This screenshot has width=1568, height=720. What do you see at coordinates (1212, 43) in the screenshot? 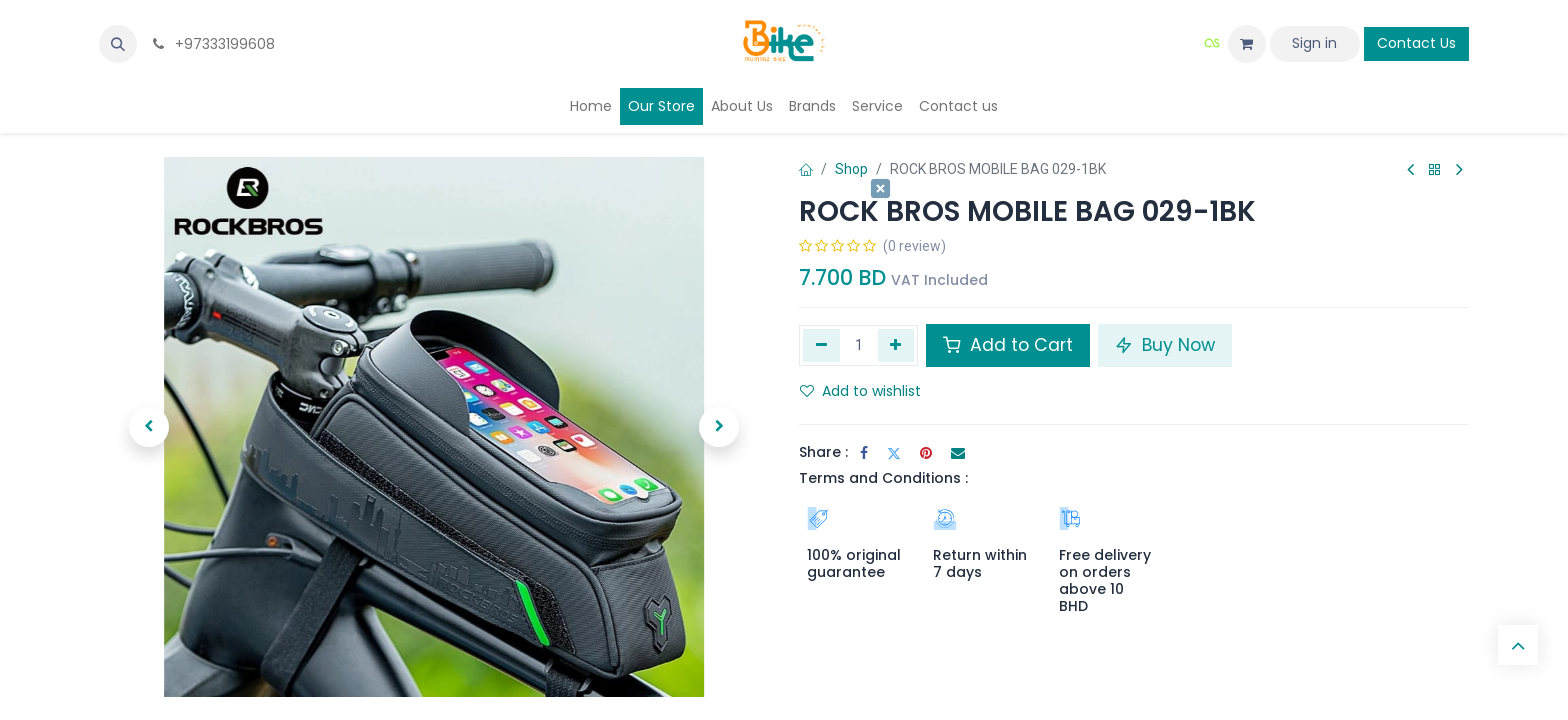
I see `connect to Last.fm account` at bounding box center [1212, 43].